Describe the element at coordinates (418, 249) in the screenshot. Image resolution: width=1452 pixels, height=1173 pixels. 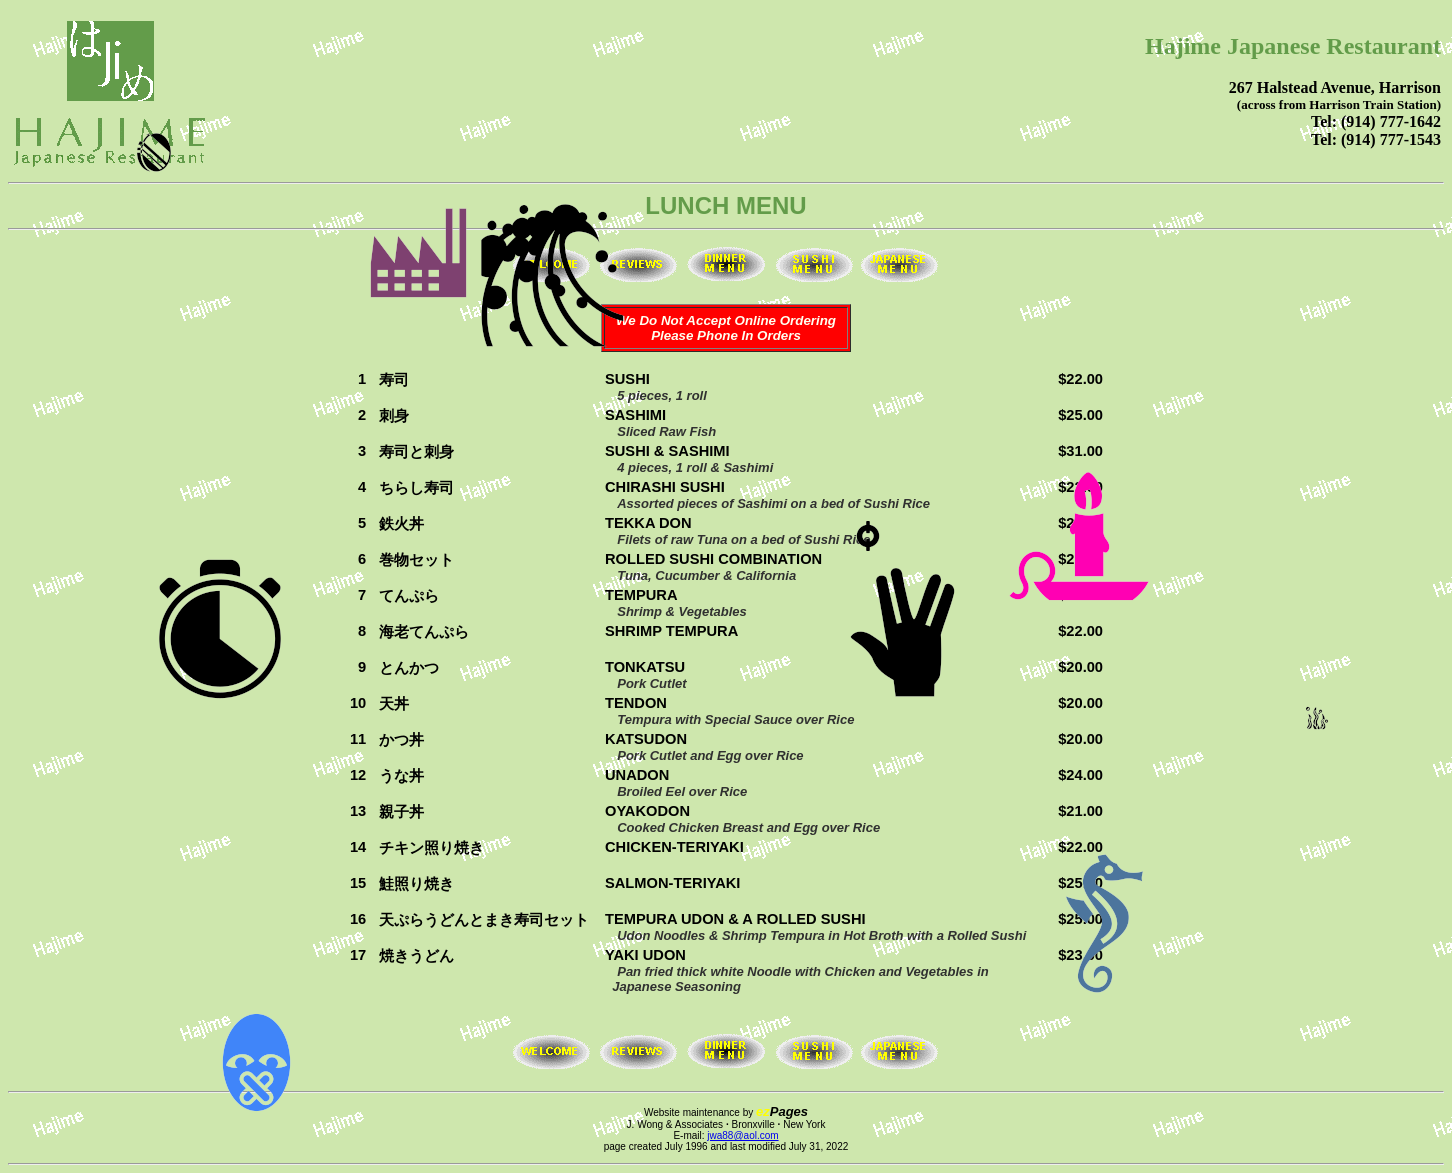
I see `access factory or manufacturing settings` at that location.